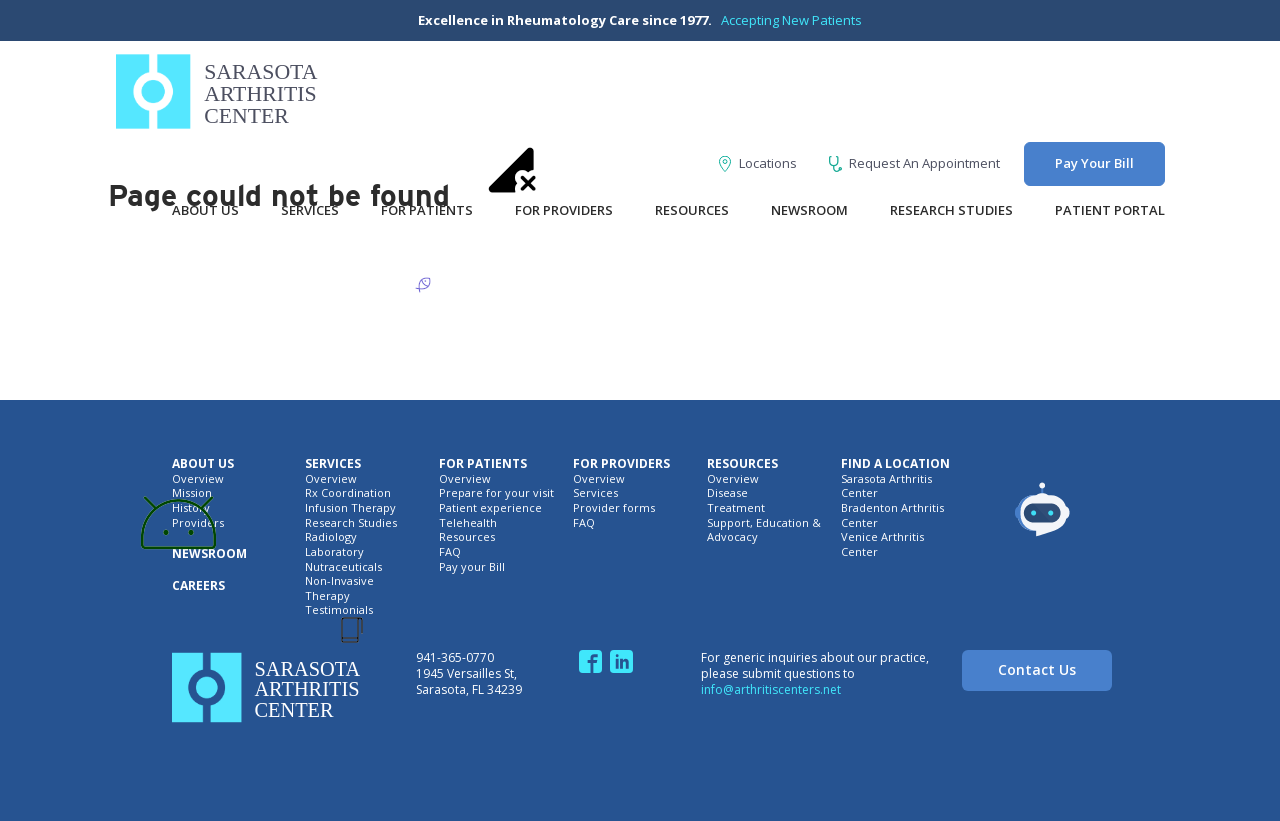 This screenshot has height=821, width=1280. Describe the element at coordinates (178, 525) in the screenshot. I see `android operating system logo` at that location.